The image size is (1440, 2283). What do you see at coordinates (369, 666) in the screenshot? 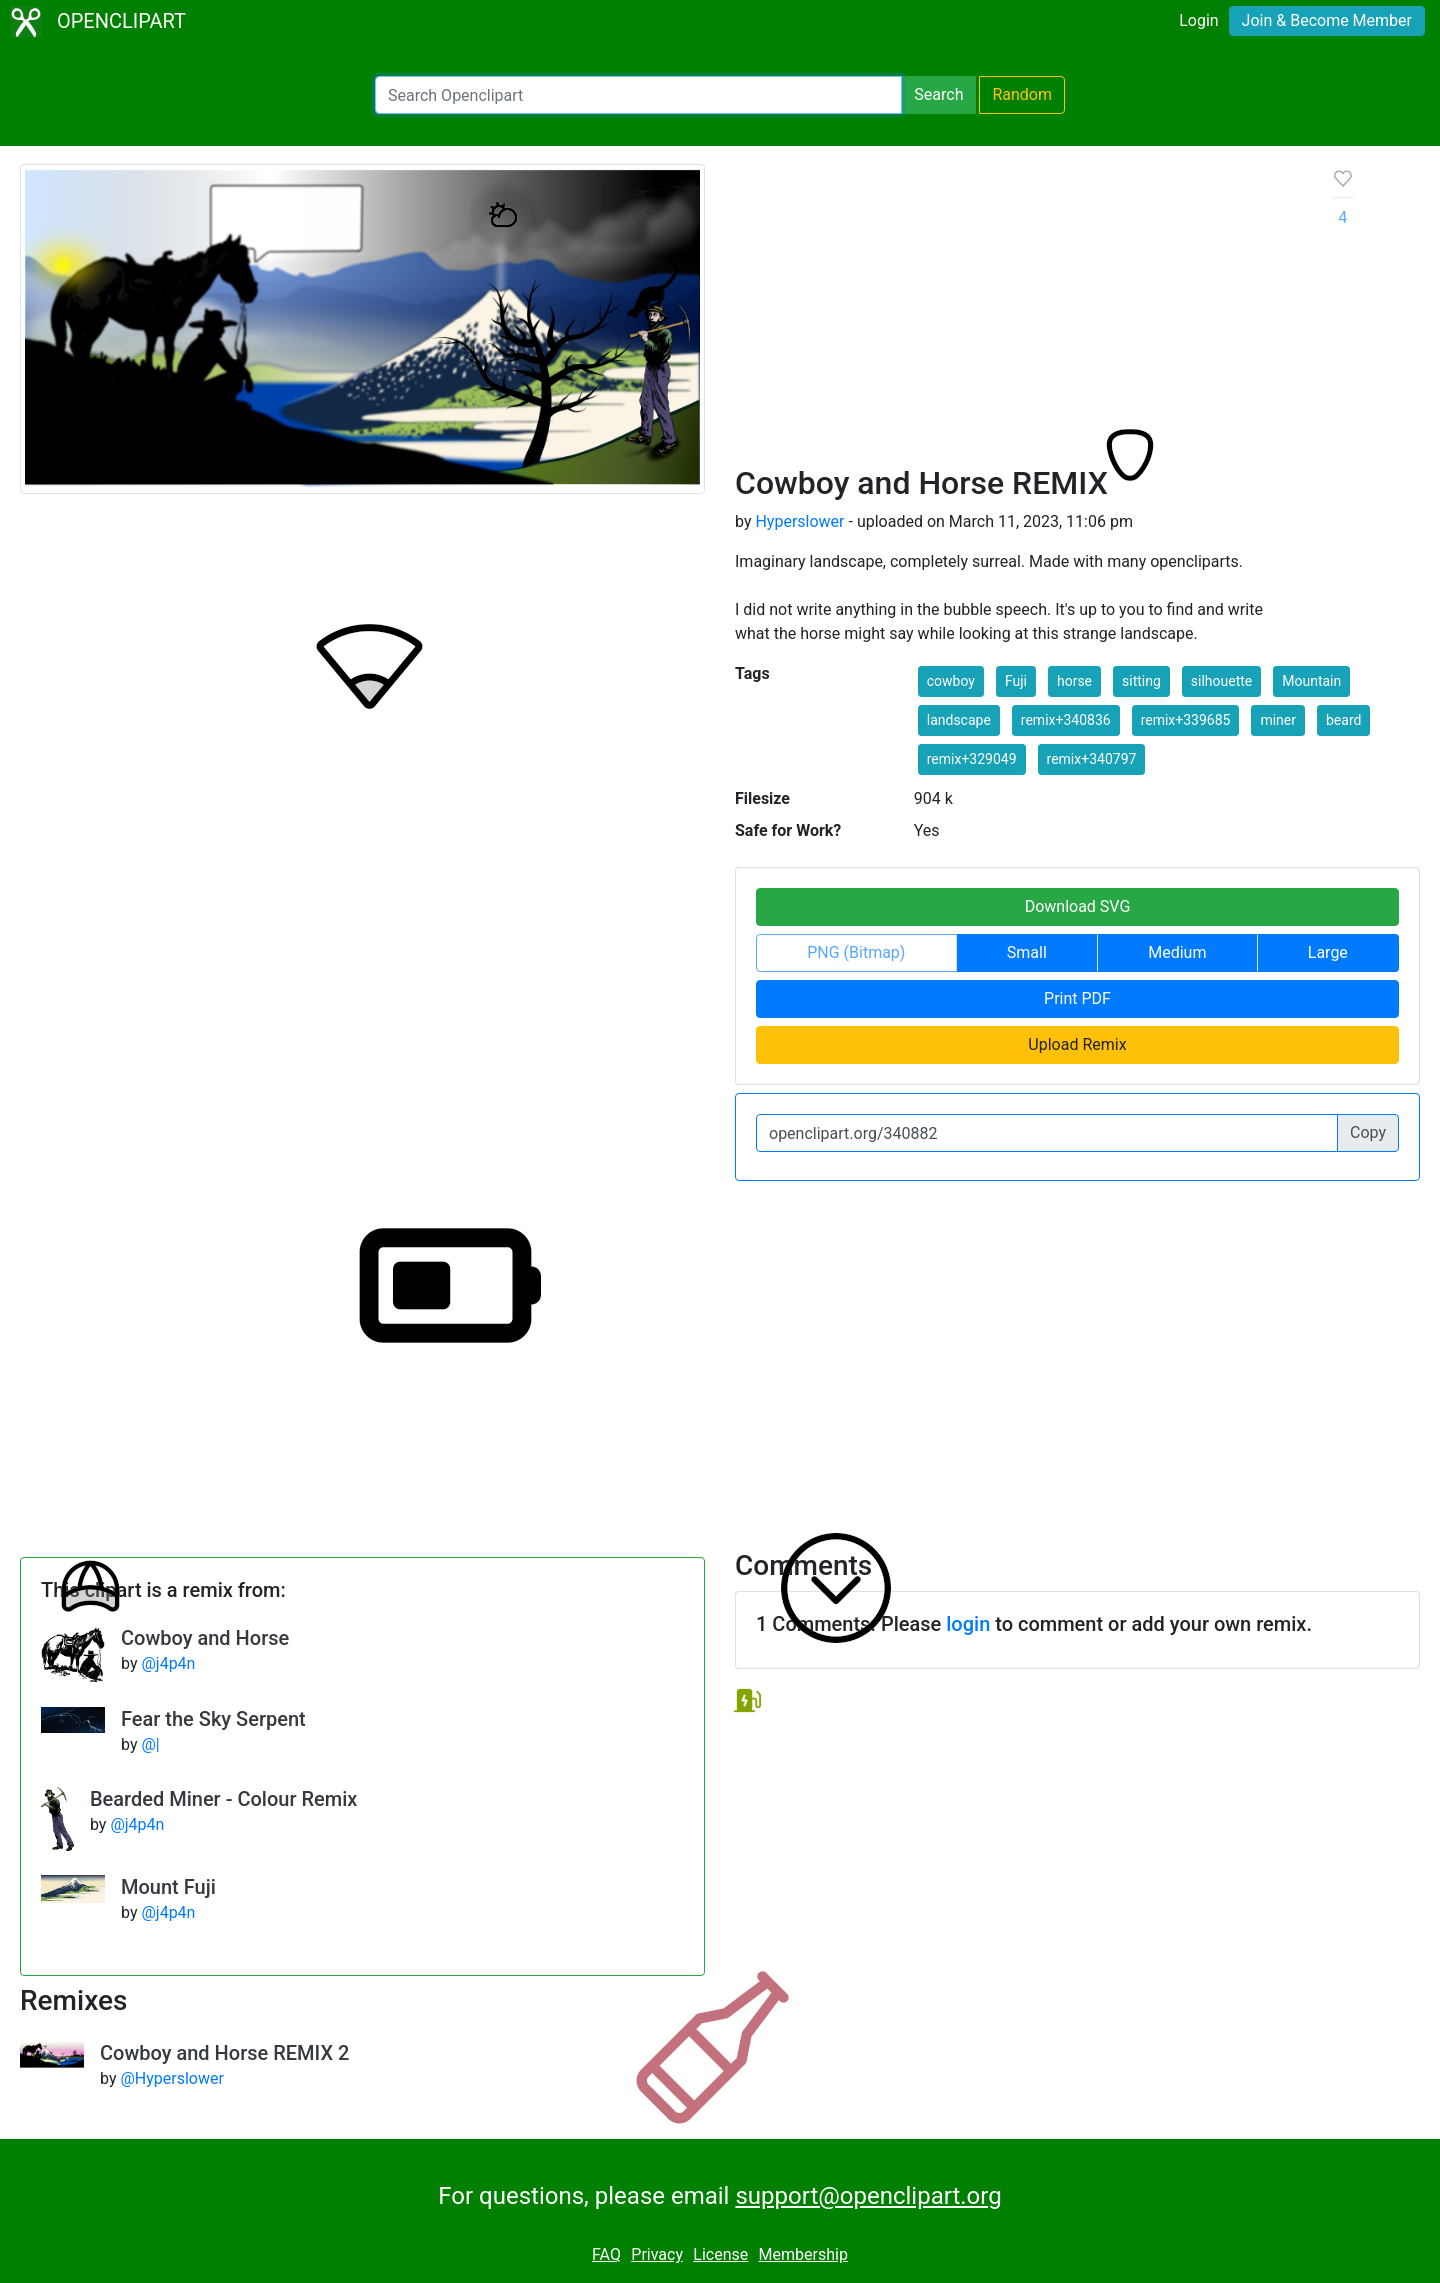
I see `indicates weak wifi signal strength` at bounding box center [369, 666].